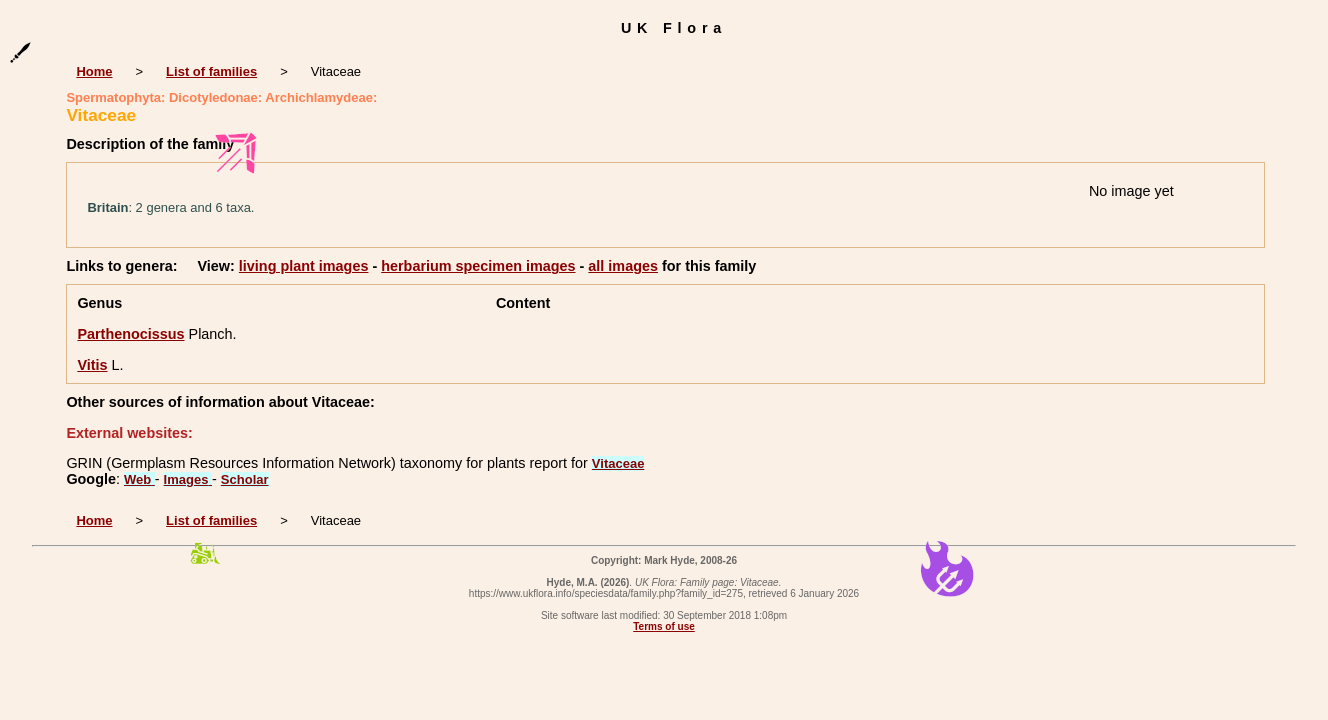  What do you see at coordinates (946, 569) in the screenshot?
I see `indicates fire or flame-based attack ability` at bounding box center [946, 569].